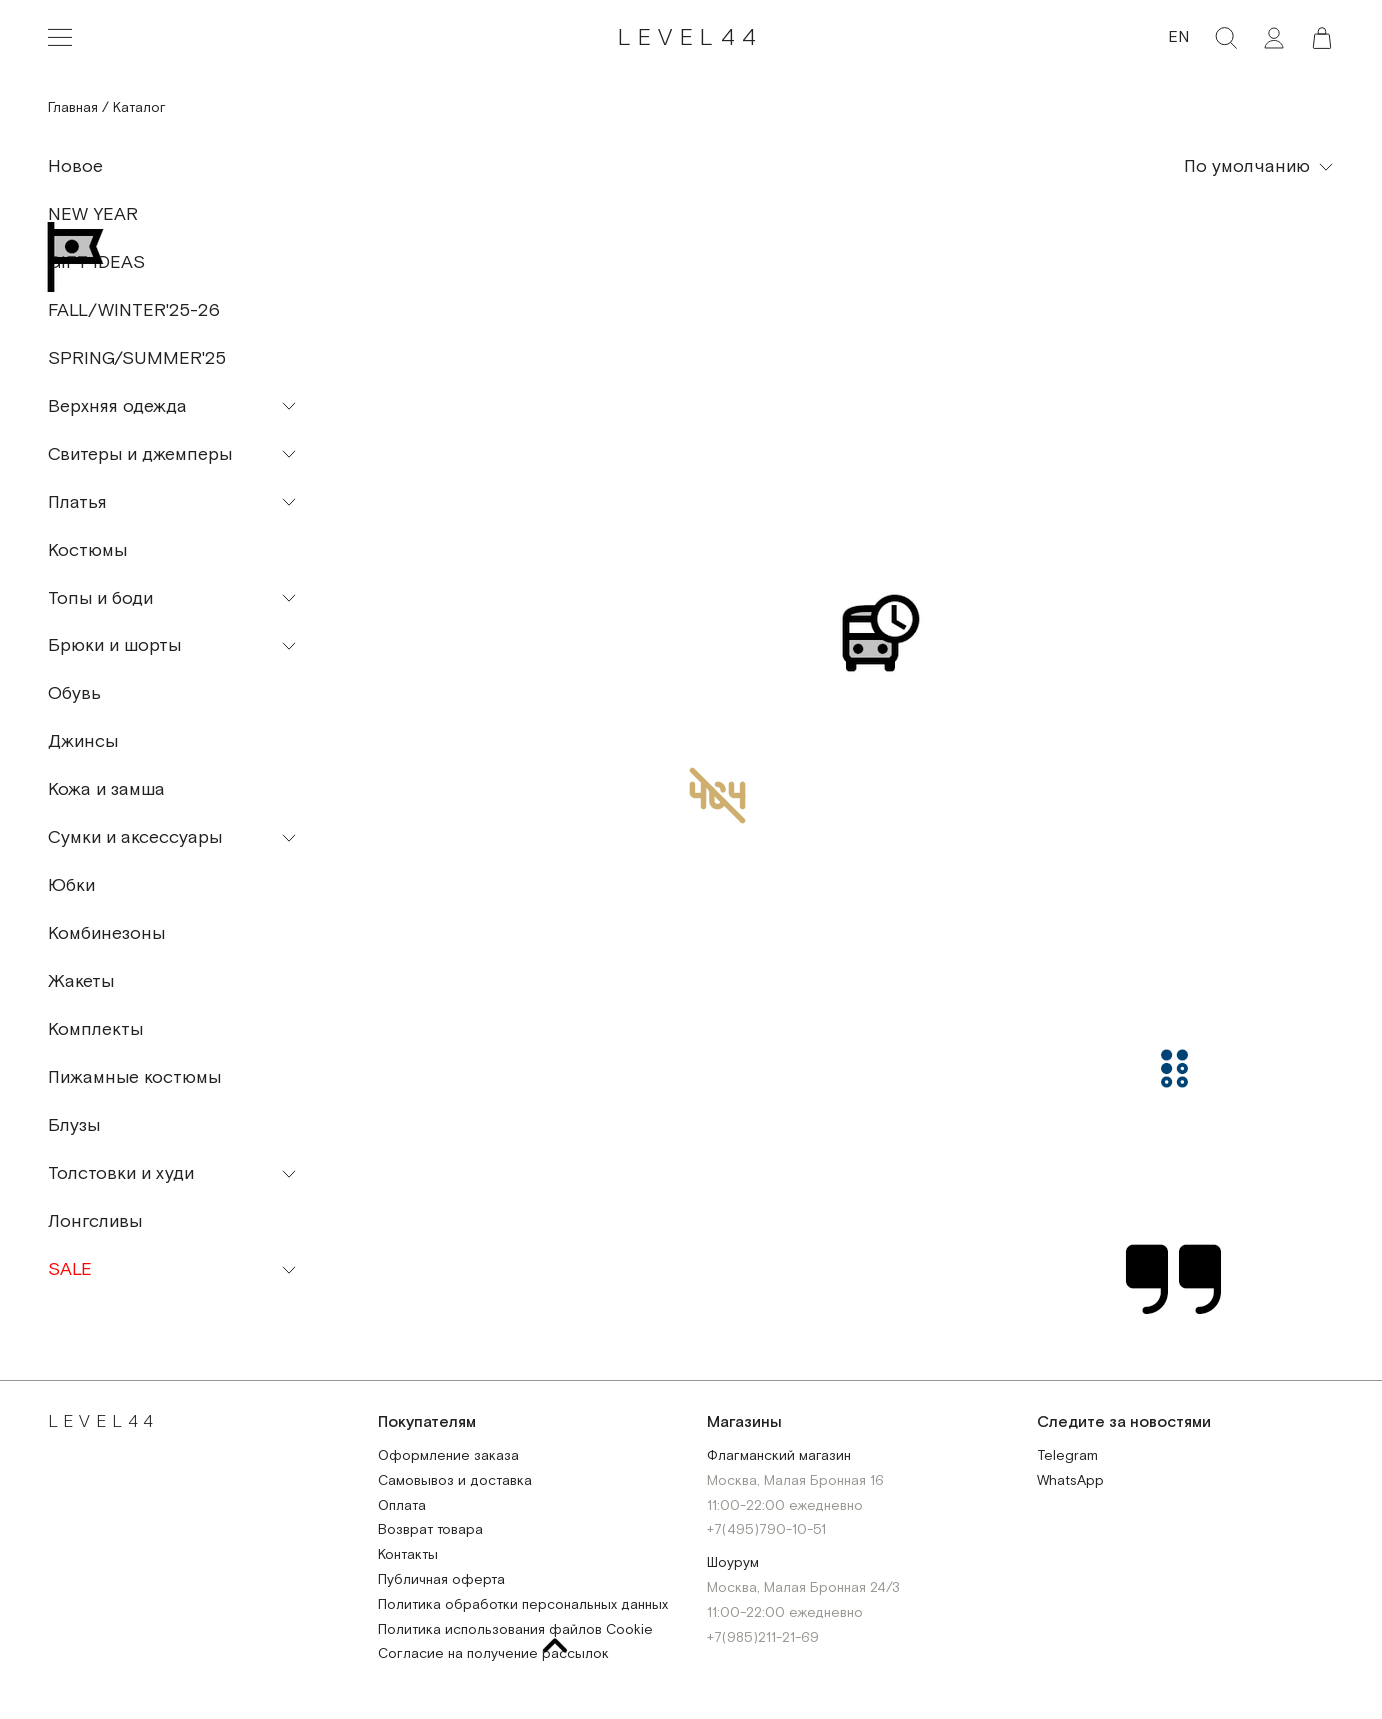 Image resolution: width=1382 pixels, height=1719 pixels. What do you see at coordinates (1173, 1277) in the screenshot?
I see `view or add a quote` at bounding box center [1173, 1277].